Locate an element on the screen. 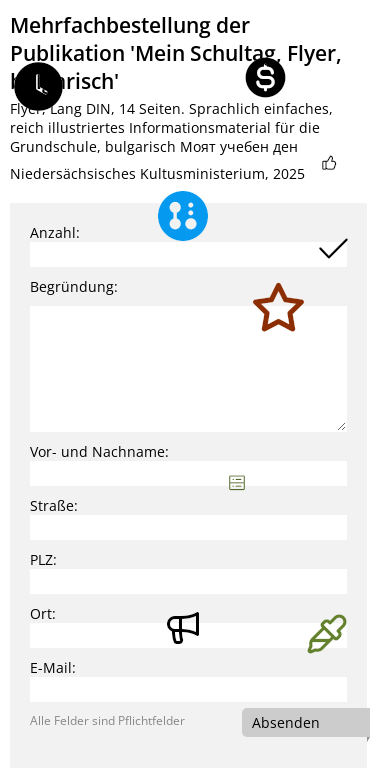 Image resolution: width=376 pixels, height=768 pixels. access server settings or management is located at coordinates (237, 483).